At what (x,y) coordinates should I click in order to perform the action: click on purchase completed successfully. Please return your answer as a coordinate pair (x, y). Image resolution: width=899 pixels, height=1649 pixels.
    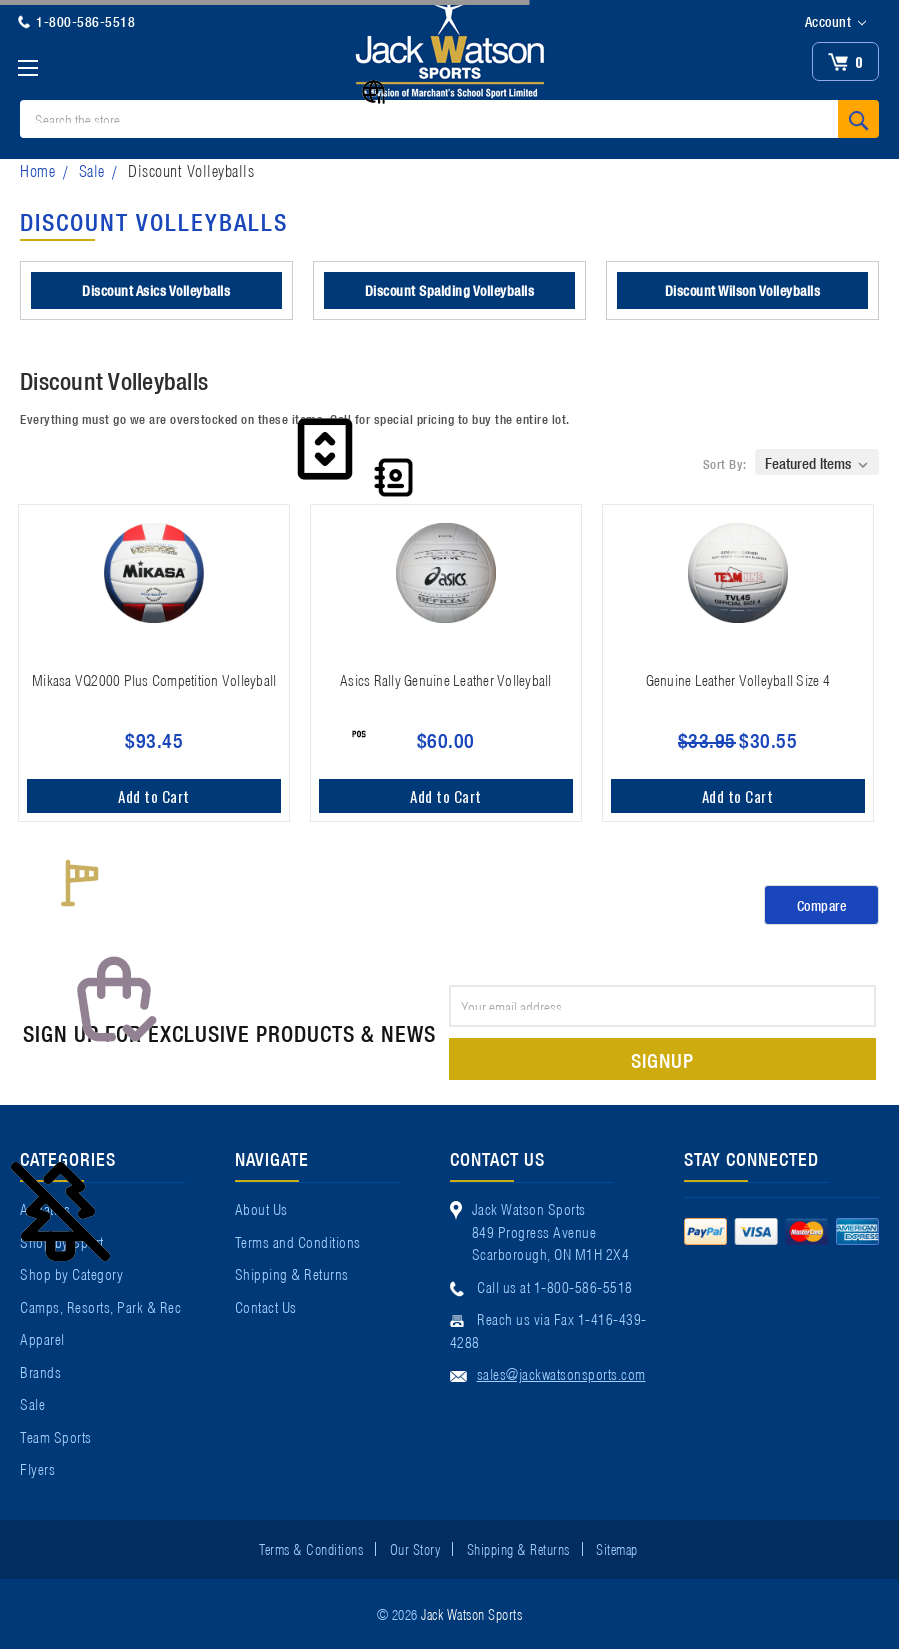
    Looking at the image, I should click on (114, 999).